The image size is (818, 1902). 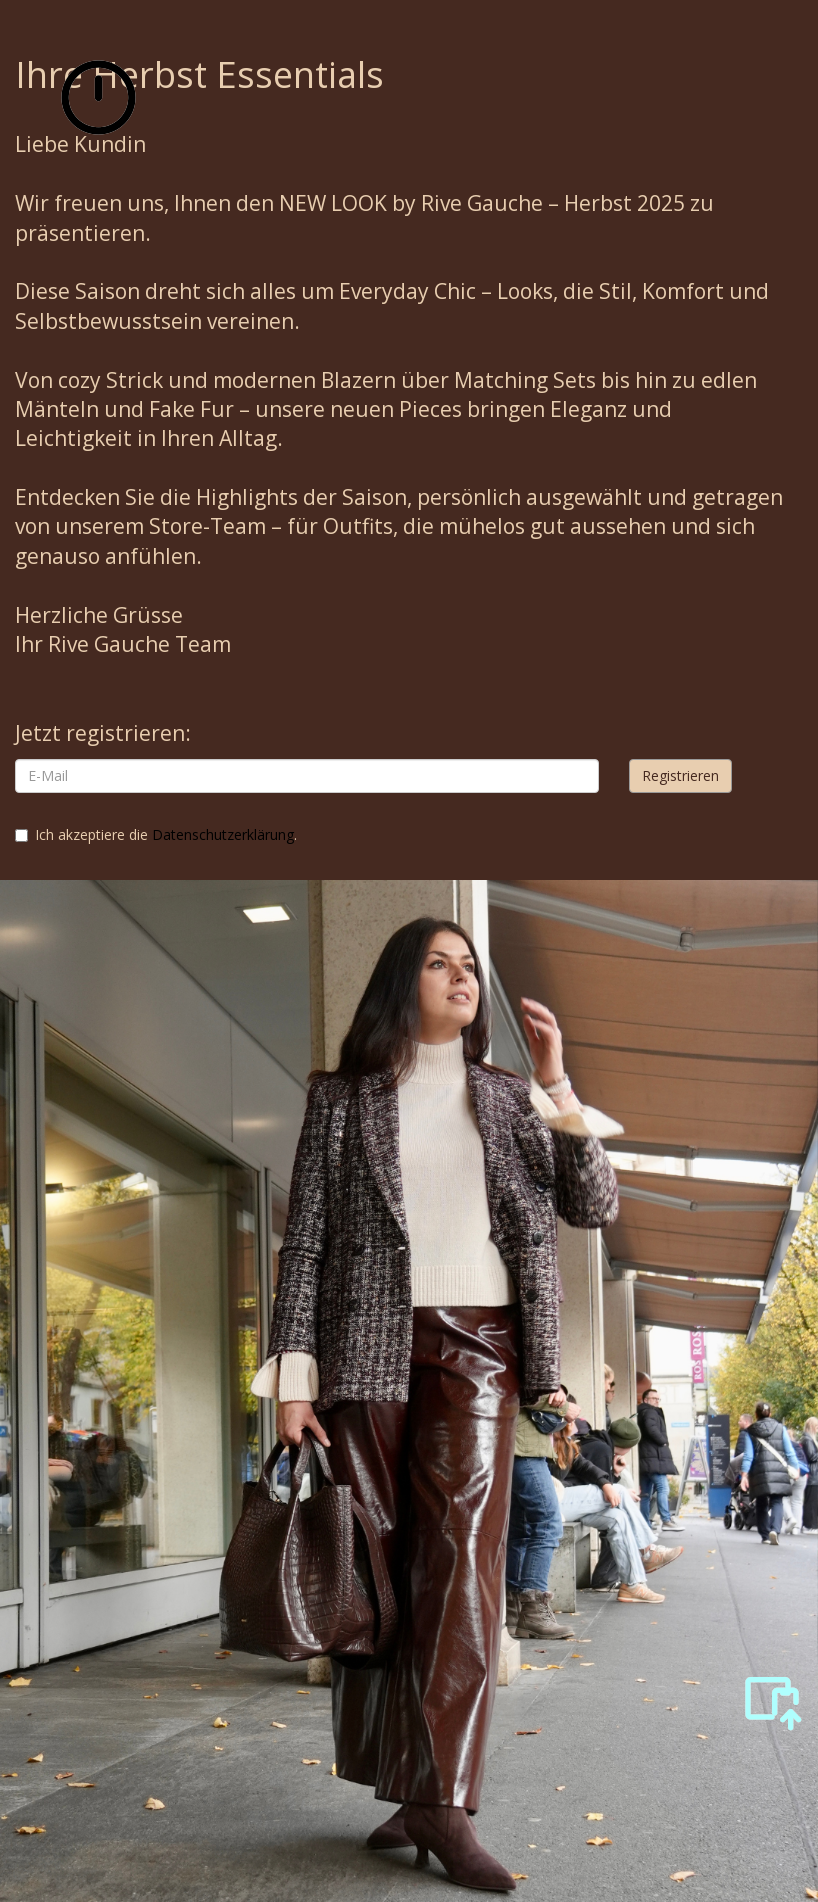 I want to click on upload content to connected devices, so click(x=772, y=1701).